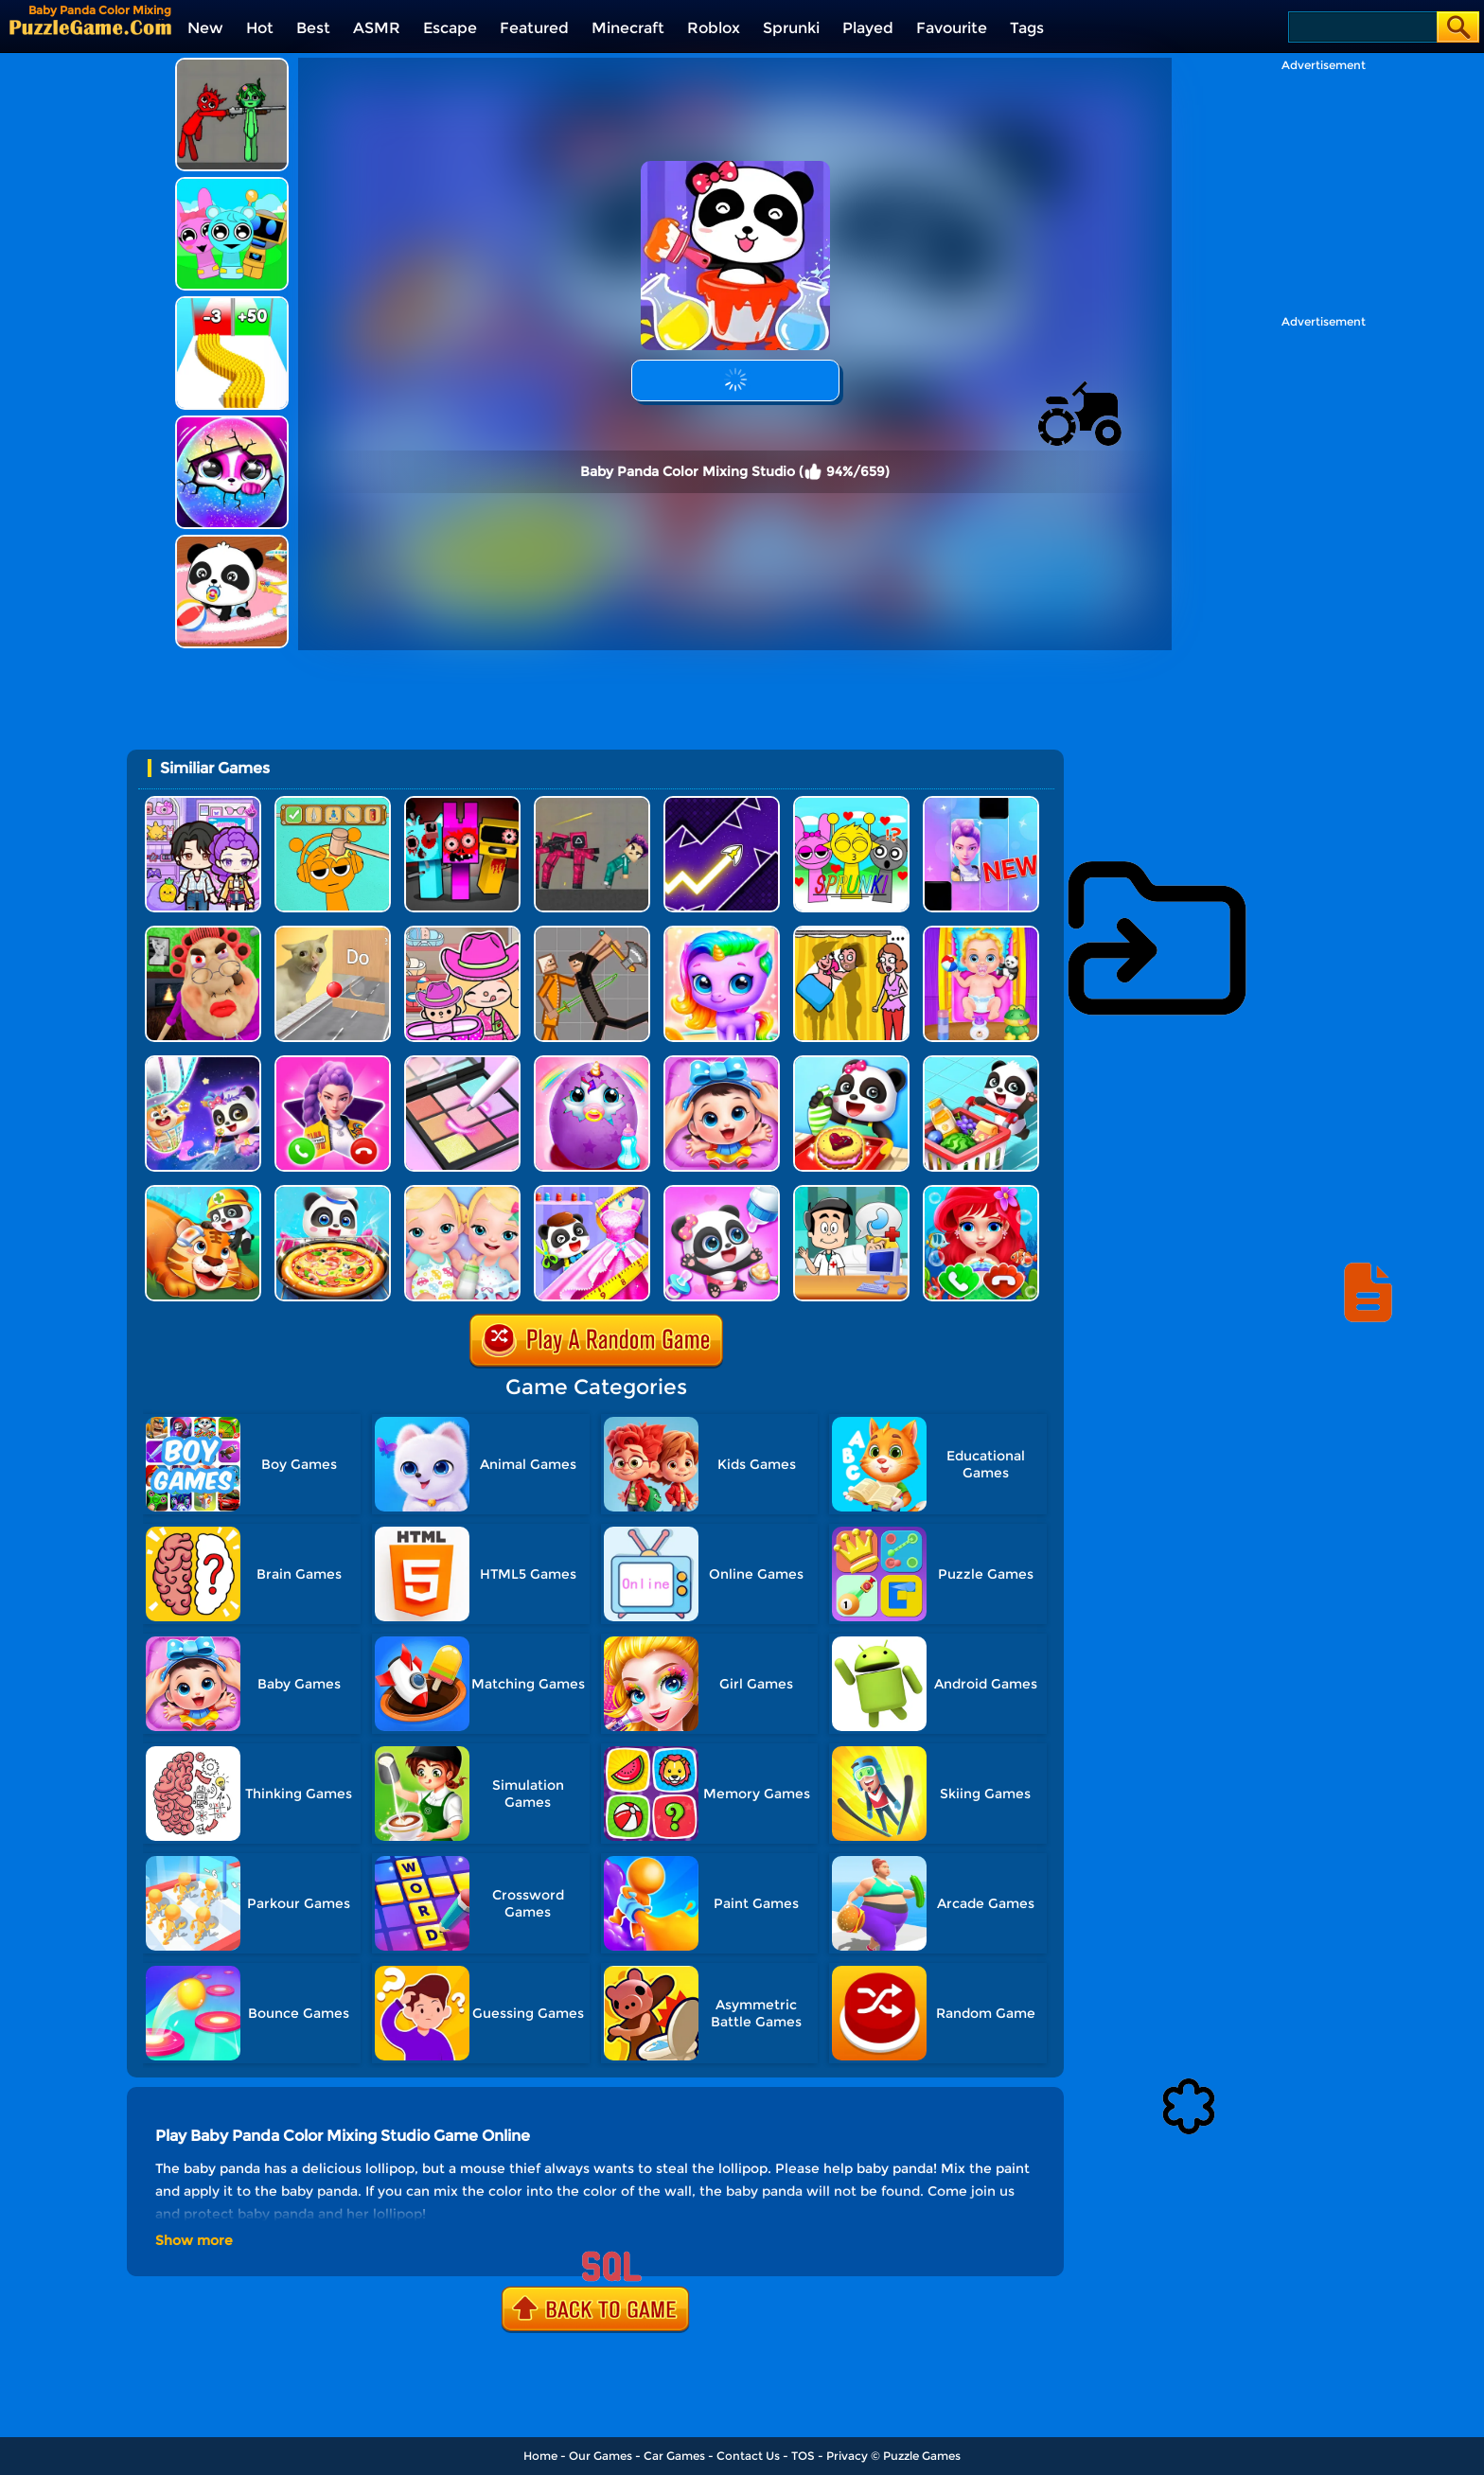 The image size is (1484, 2475). Describe the element at coordinates (1157, 942) in the screenshot. I see `create a symbolic link to this folder` at that location.